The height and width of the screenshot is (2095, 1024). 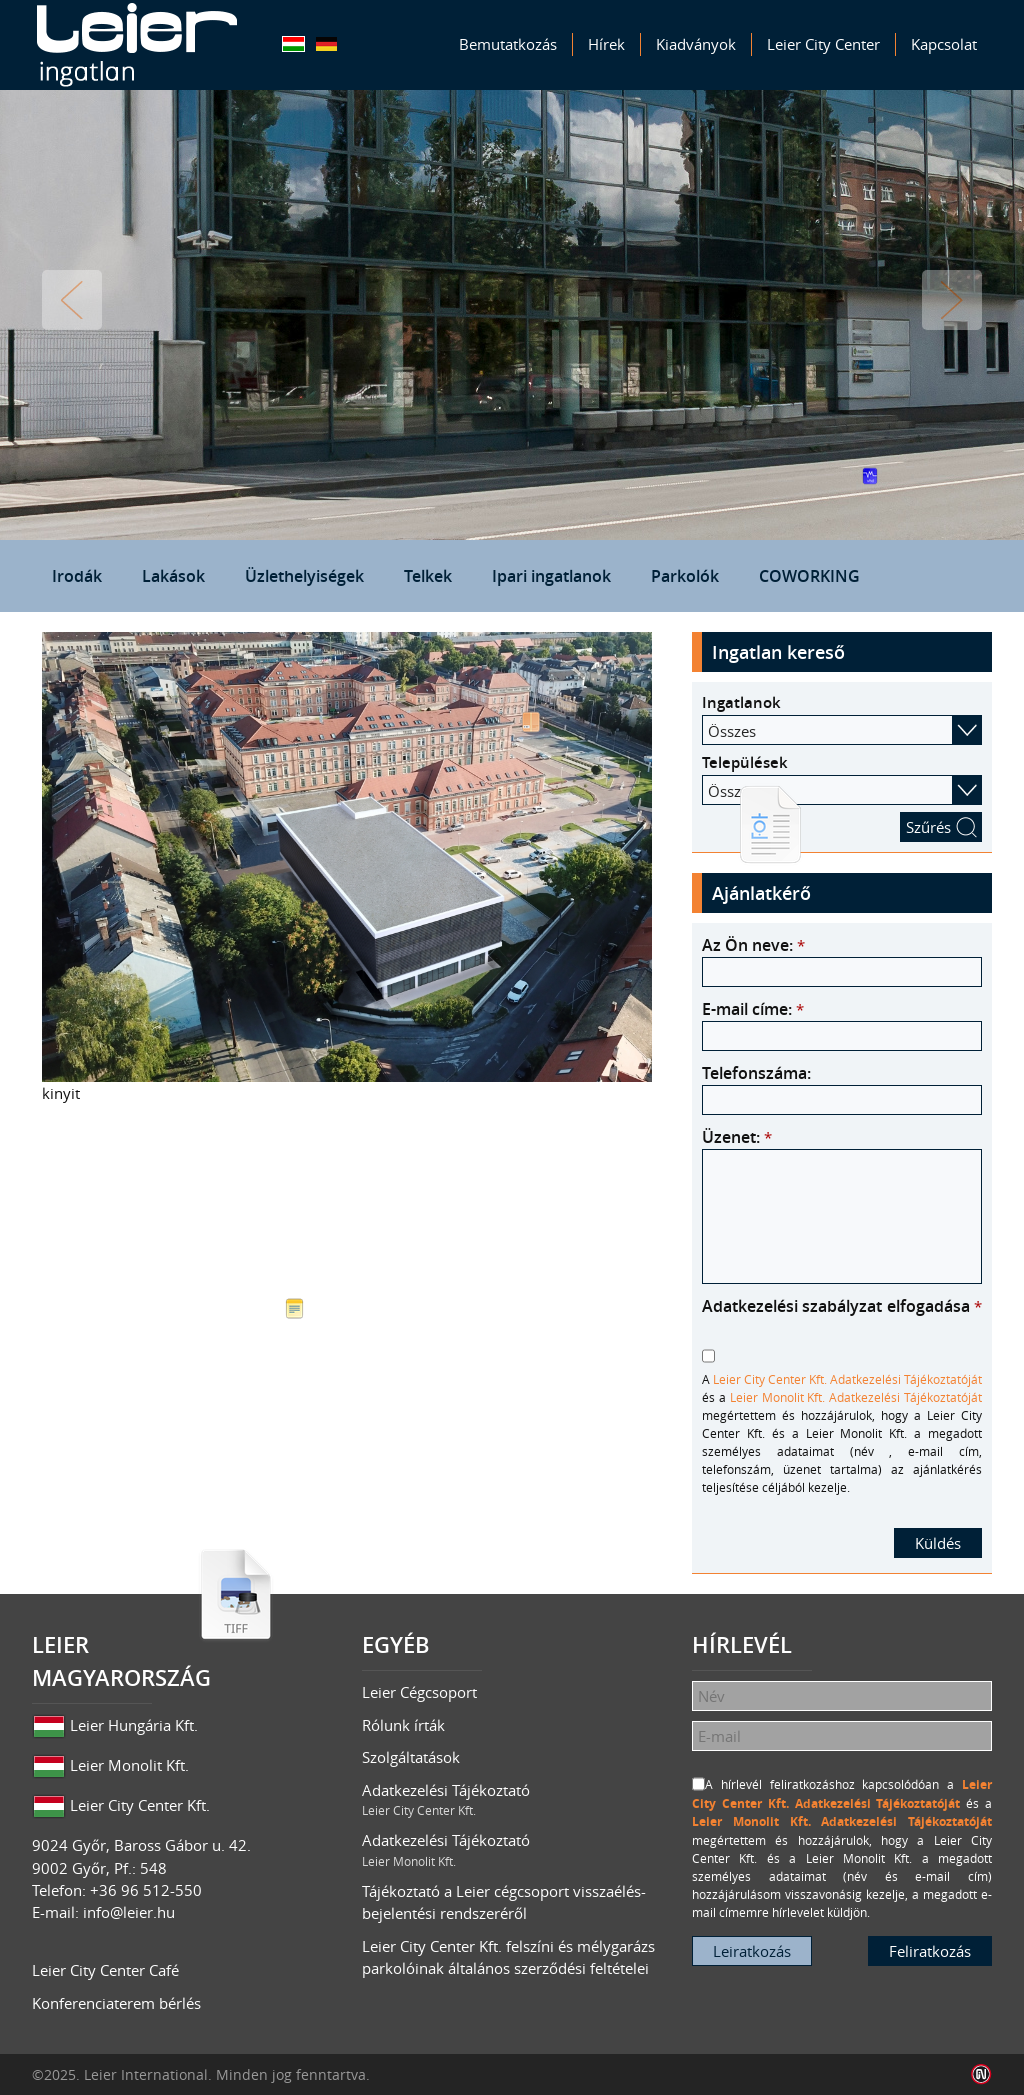 What do you see at coordinates (770, 824) in the screenshot?
I see `open a Hangul Word Processor (.hwp) document` at bounding box center [770, 824].